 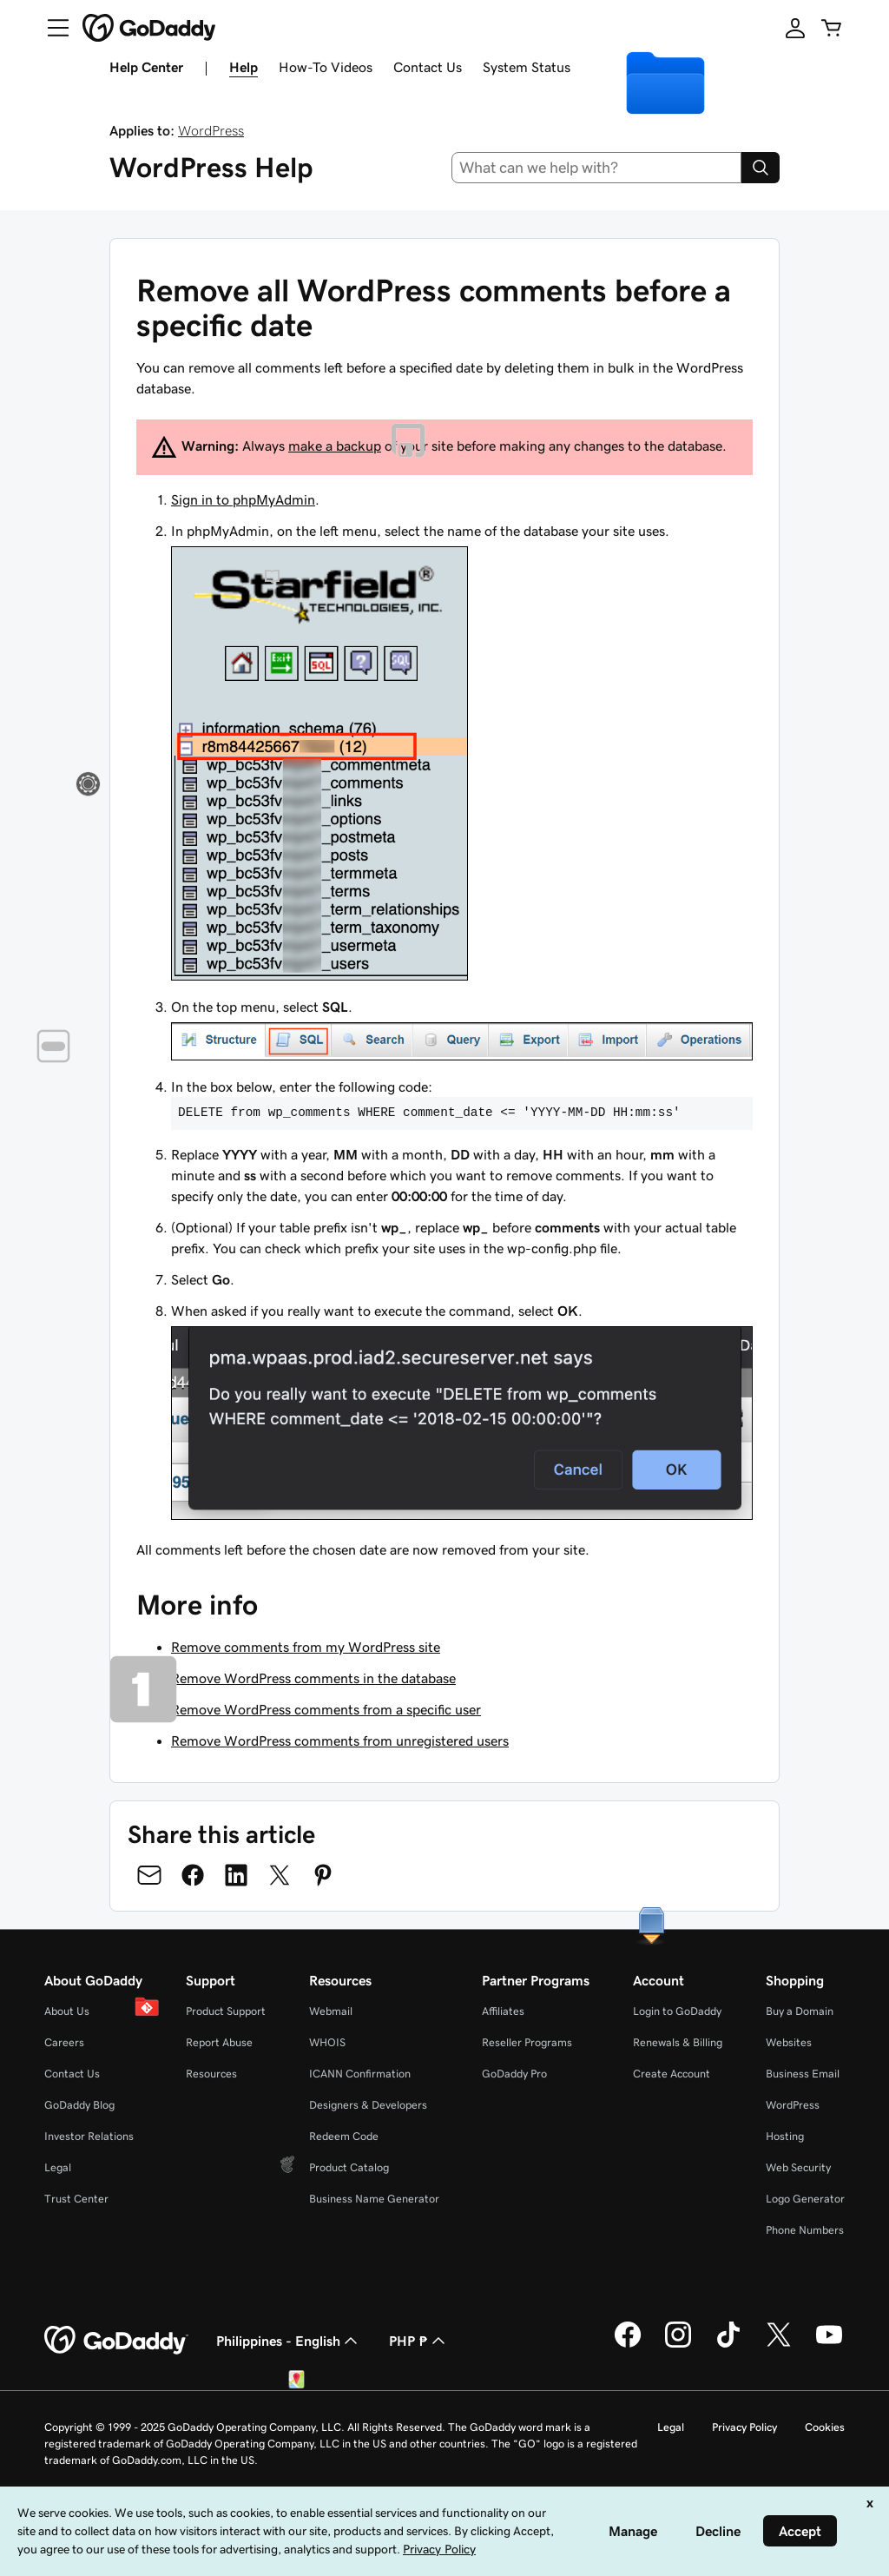 What do you see at coordinates (53, 1046) in the screenshot?
I see `indicates a partially selected or indeterminate checkbox state` at bounding box center [53, 1046].